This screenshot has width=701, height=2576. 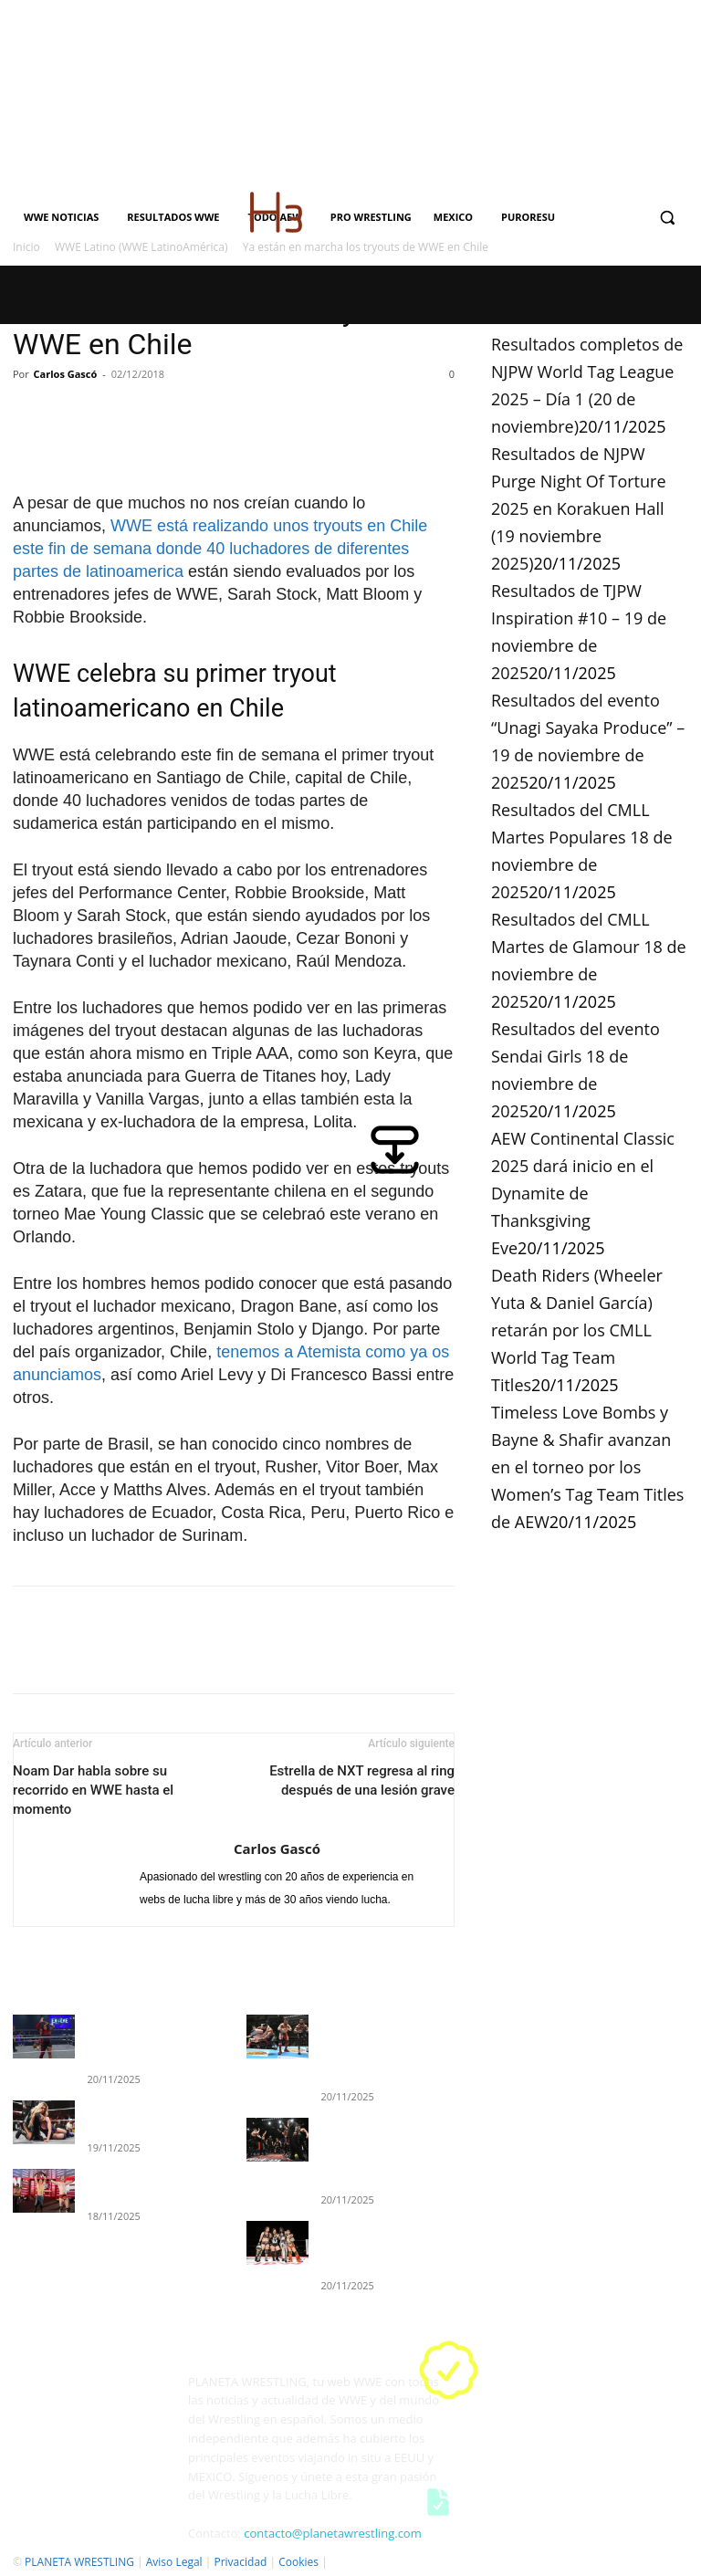 What do you see at coordinates (276, 212) in the screenshot?
I see `format text as heading level 3` at bounding box center [276, 212].